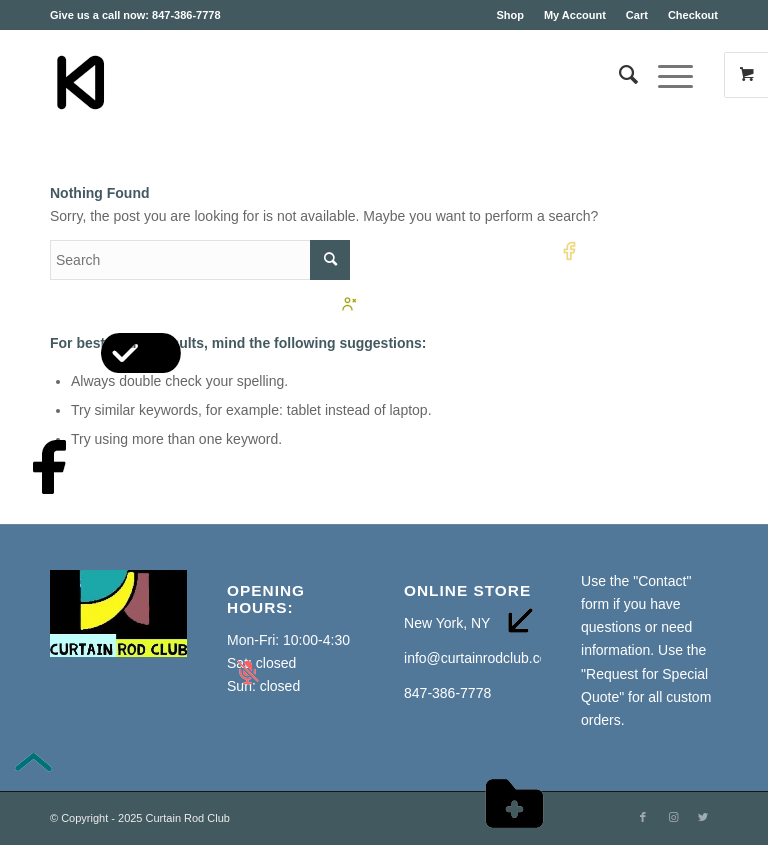 This screenshot has height=845, width=768. What do you see at coordinates (520, 620) in the screenshot?
I see `collapse or minimize a panel` at bounding box center [520, 620].